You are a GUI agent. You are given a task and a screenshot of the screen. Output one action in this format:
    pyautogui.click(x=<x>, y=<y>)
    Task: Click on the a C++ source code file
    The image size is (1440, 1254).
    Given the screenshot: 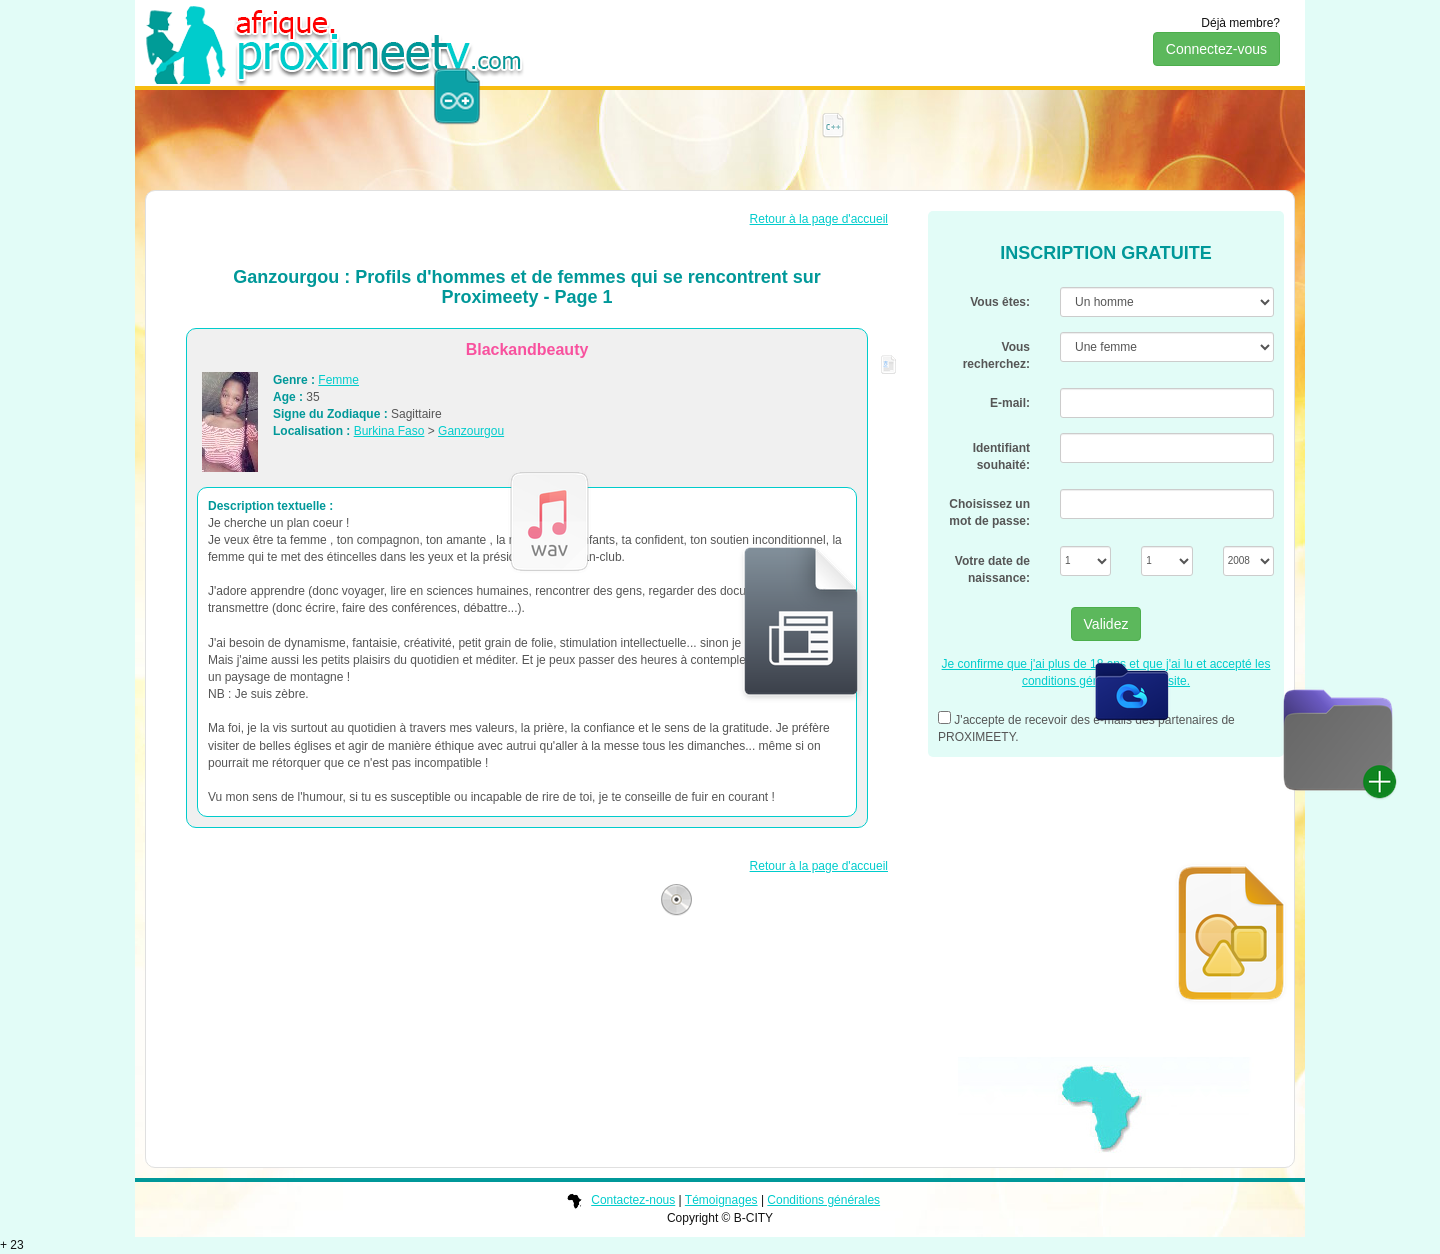 What is the action you would take?
    pyautogui.click(x=833, y=125)
    